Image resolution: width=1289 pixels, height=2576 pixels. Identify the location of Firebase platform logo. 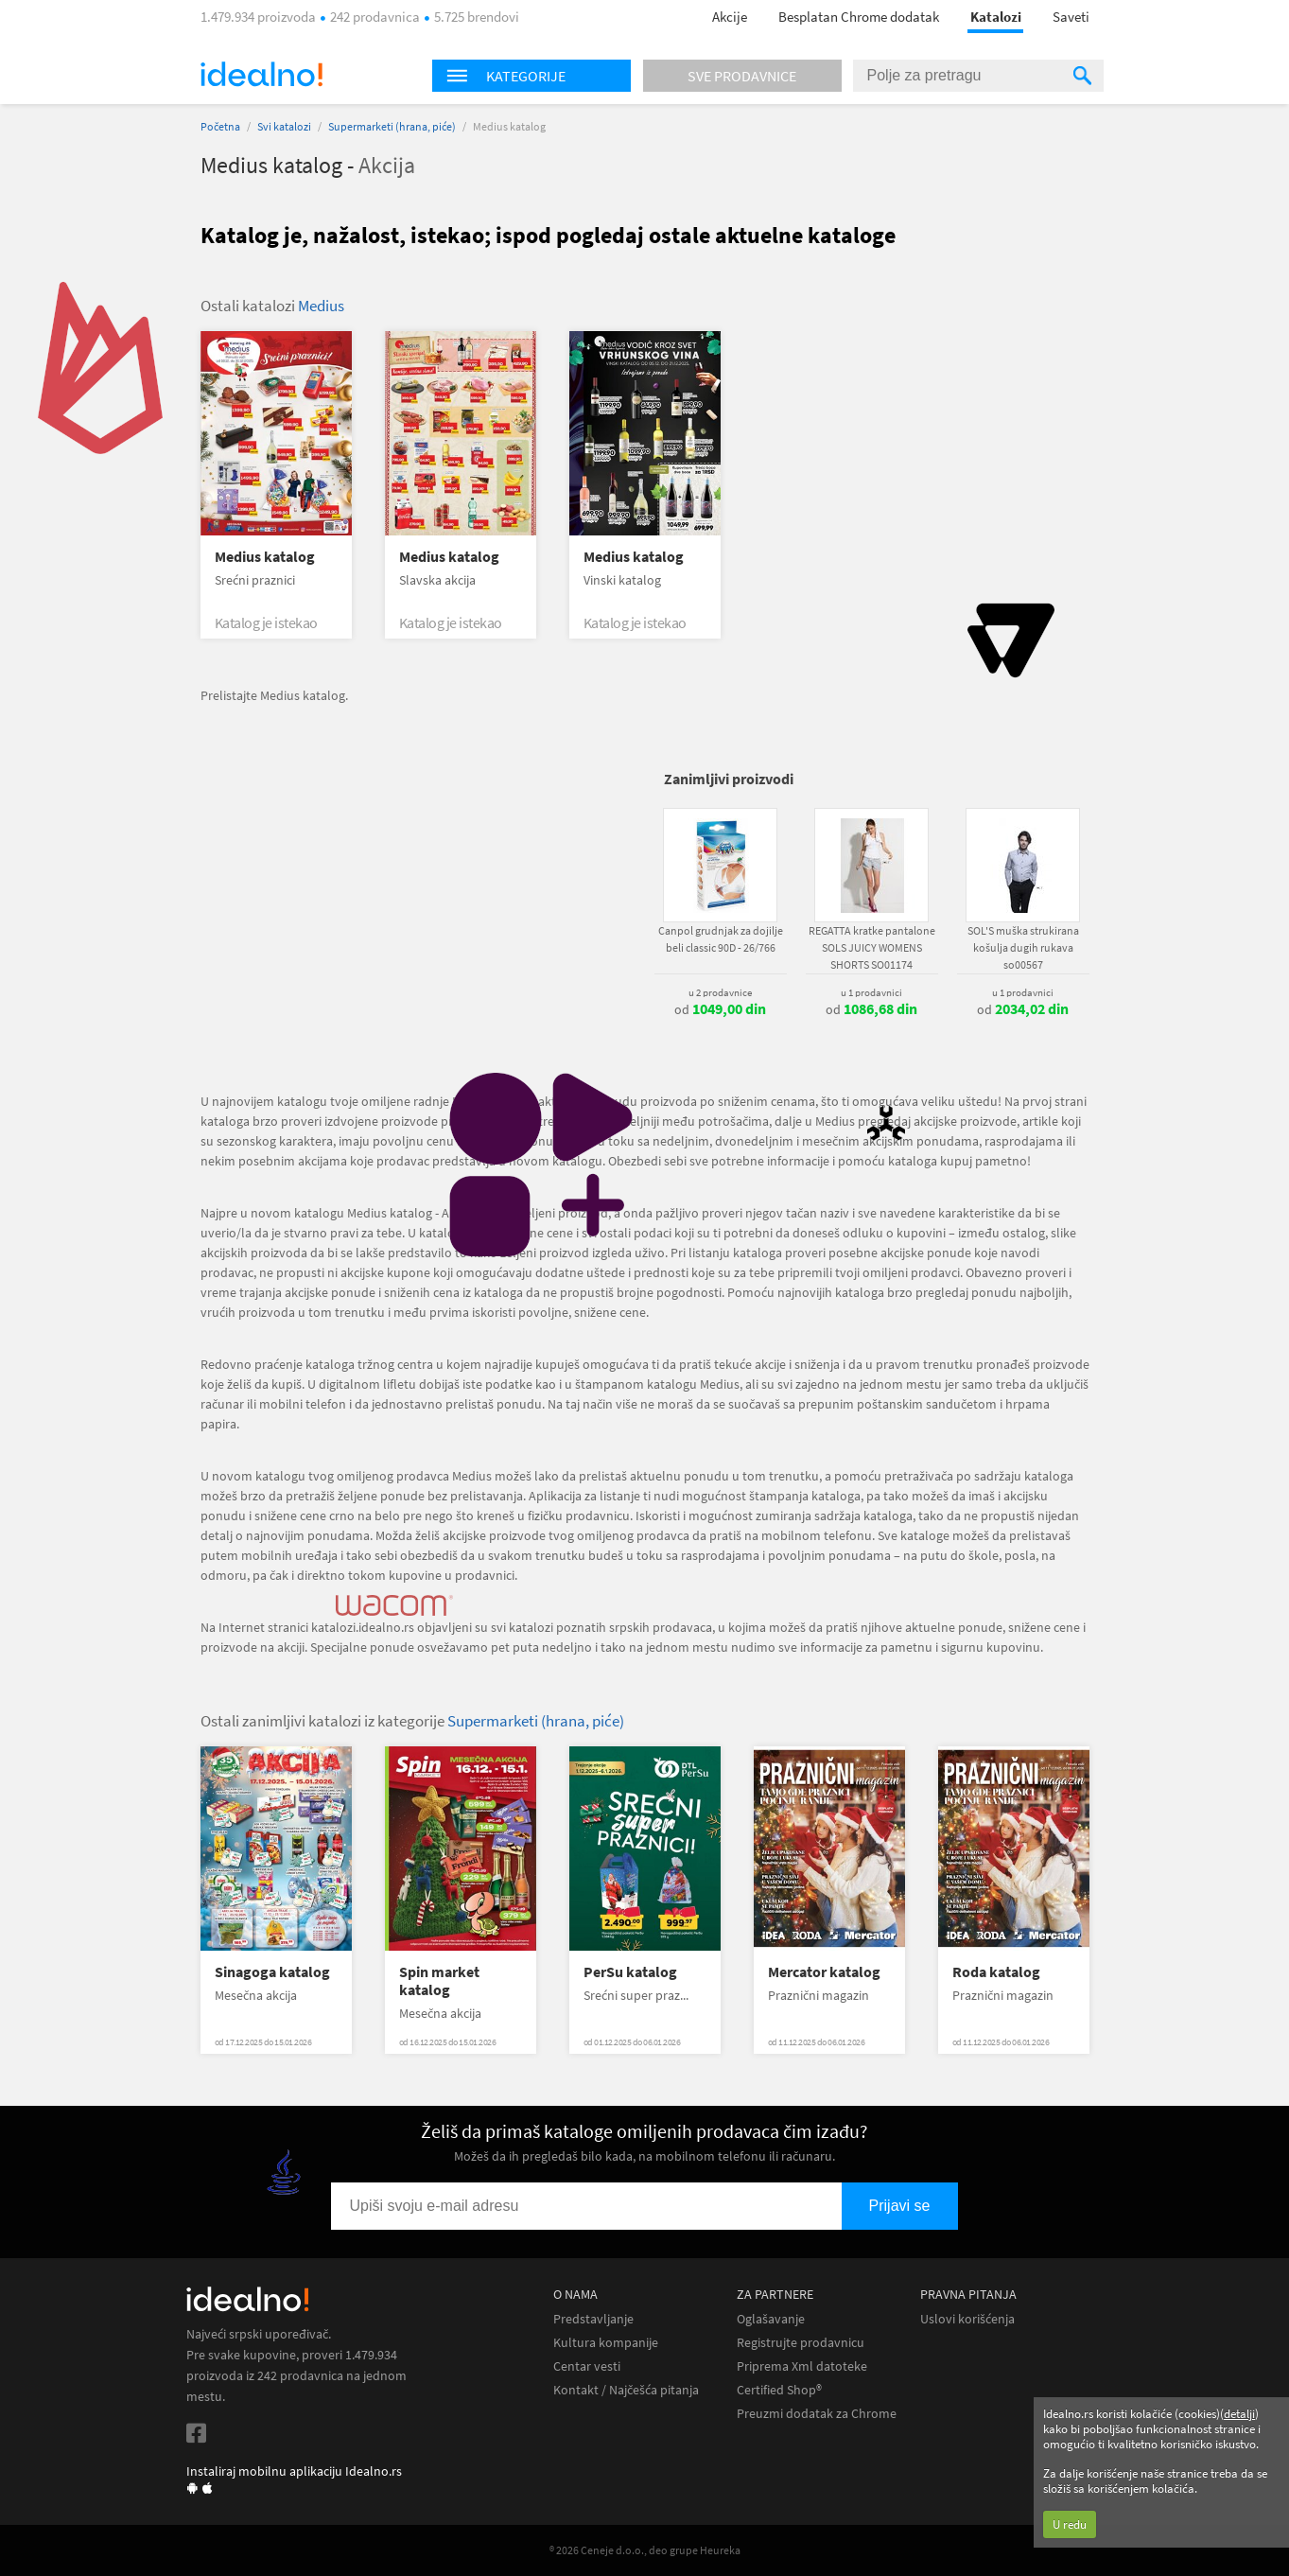
(100, 367).